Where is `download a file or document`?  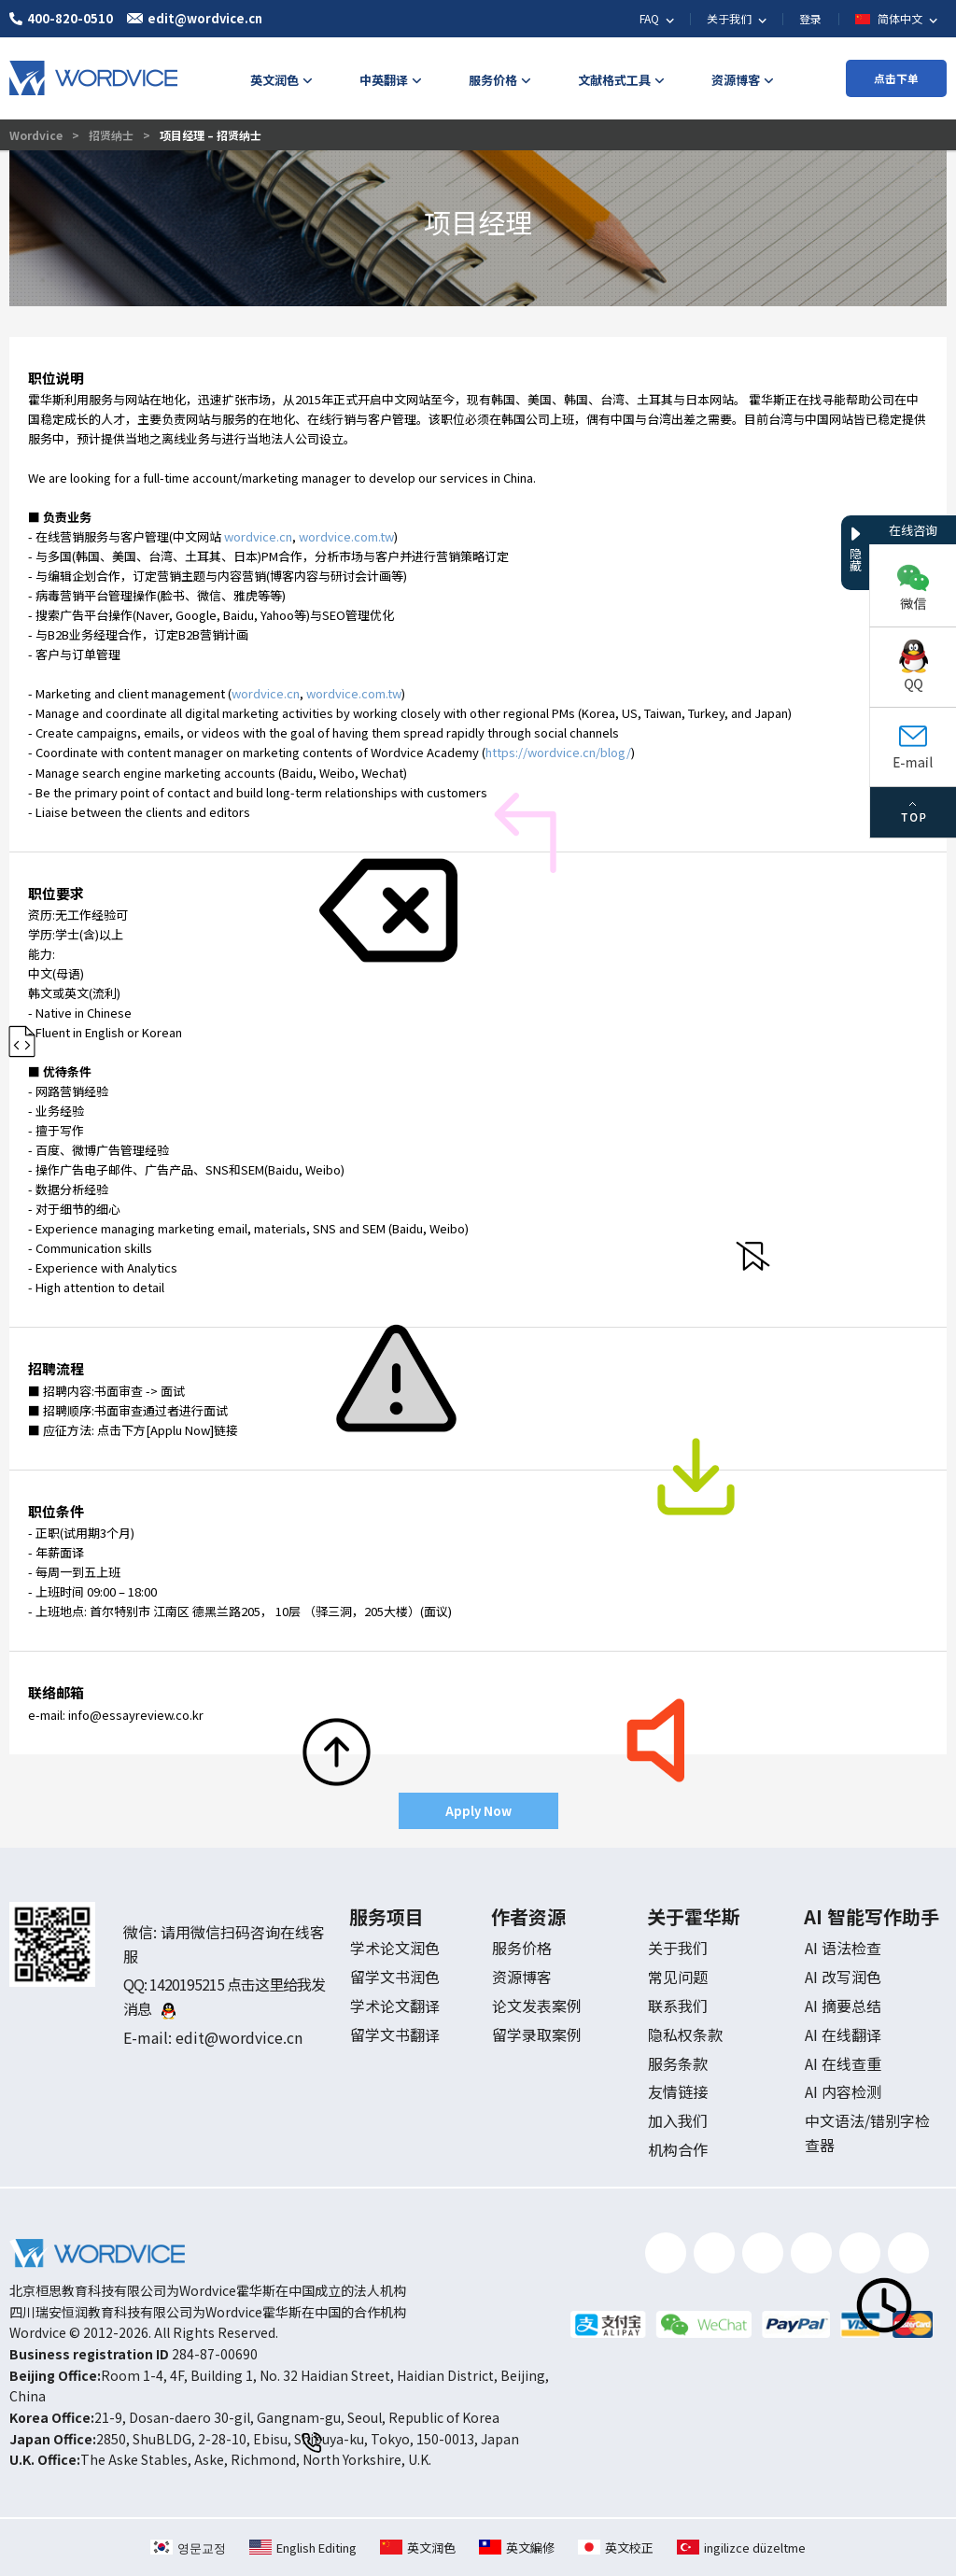
download a file or document is located at coordinates (696, 1476).